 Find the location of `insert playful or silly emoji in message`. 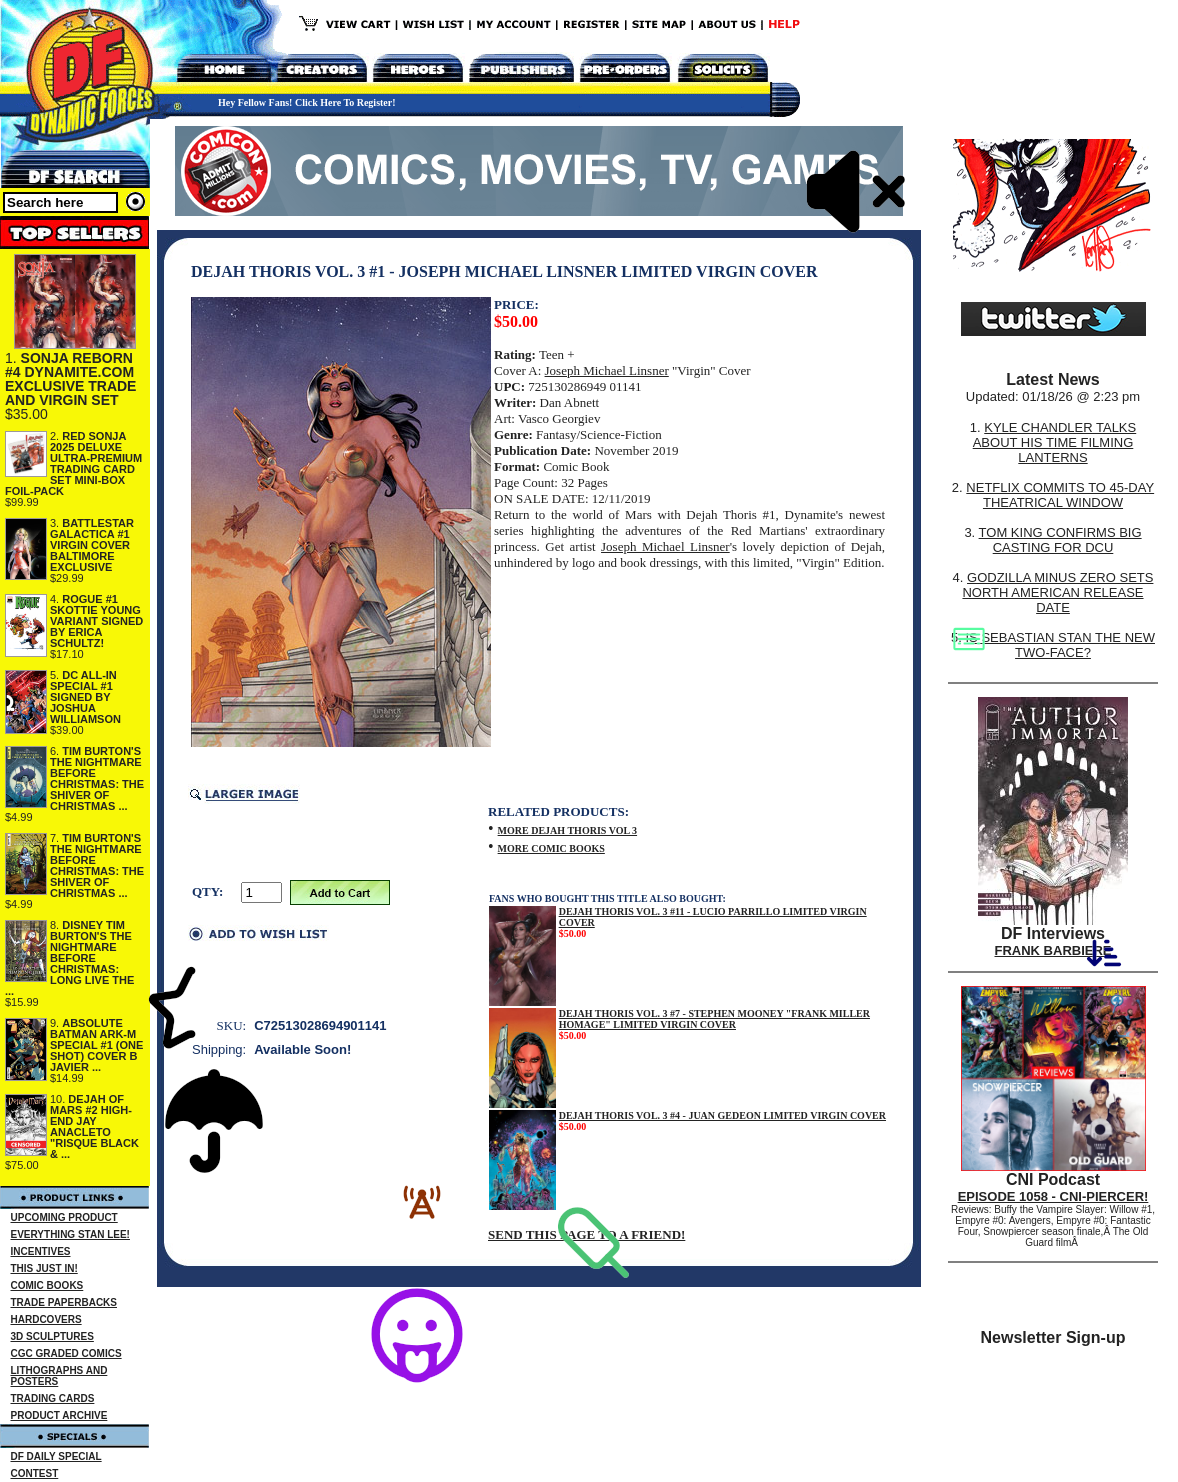

insert playful or silly emoji in message is located at coordinates (417, 1334).